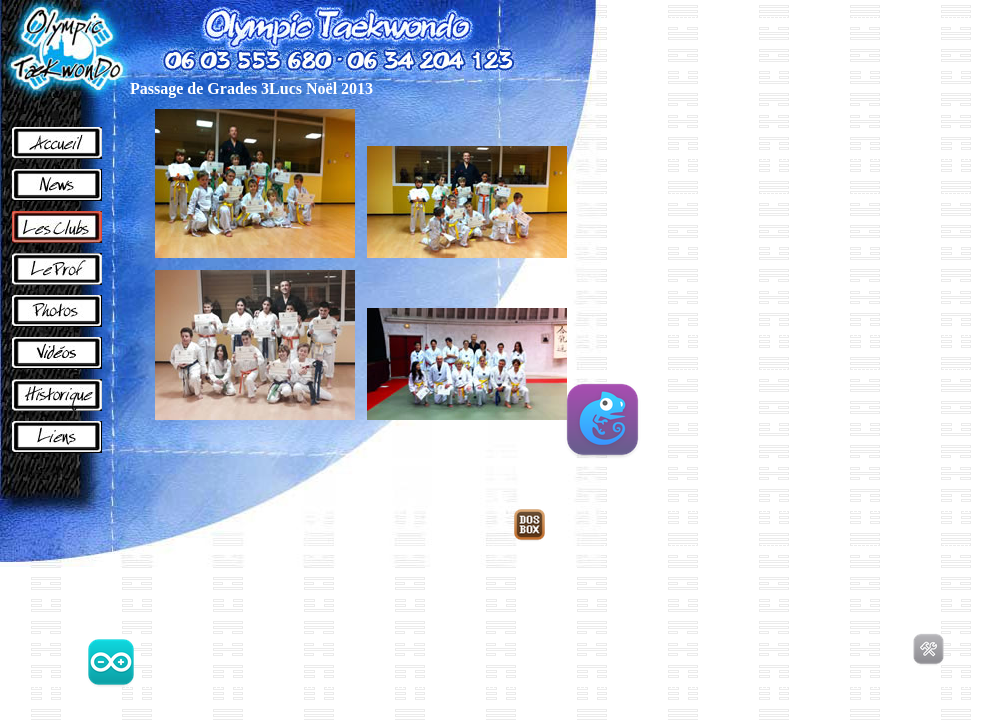 The image size is (997, 720). Describe the element at coordinates (529, 524) in the screenshot. I see `launch DOSBox emulator` at that location.